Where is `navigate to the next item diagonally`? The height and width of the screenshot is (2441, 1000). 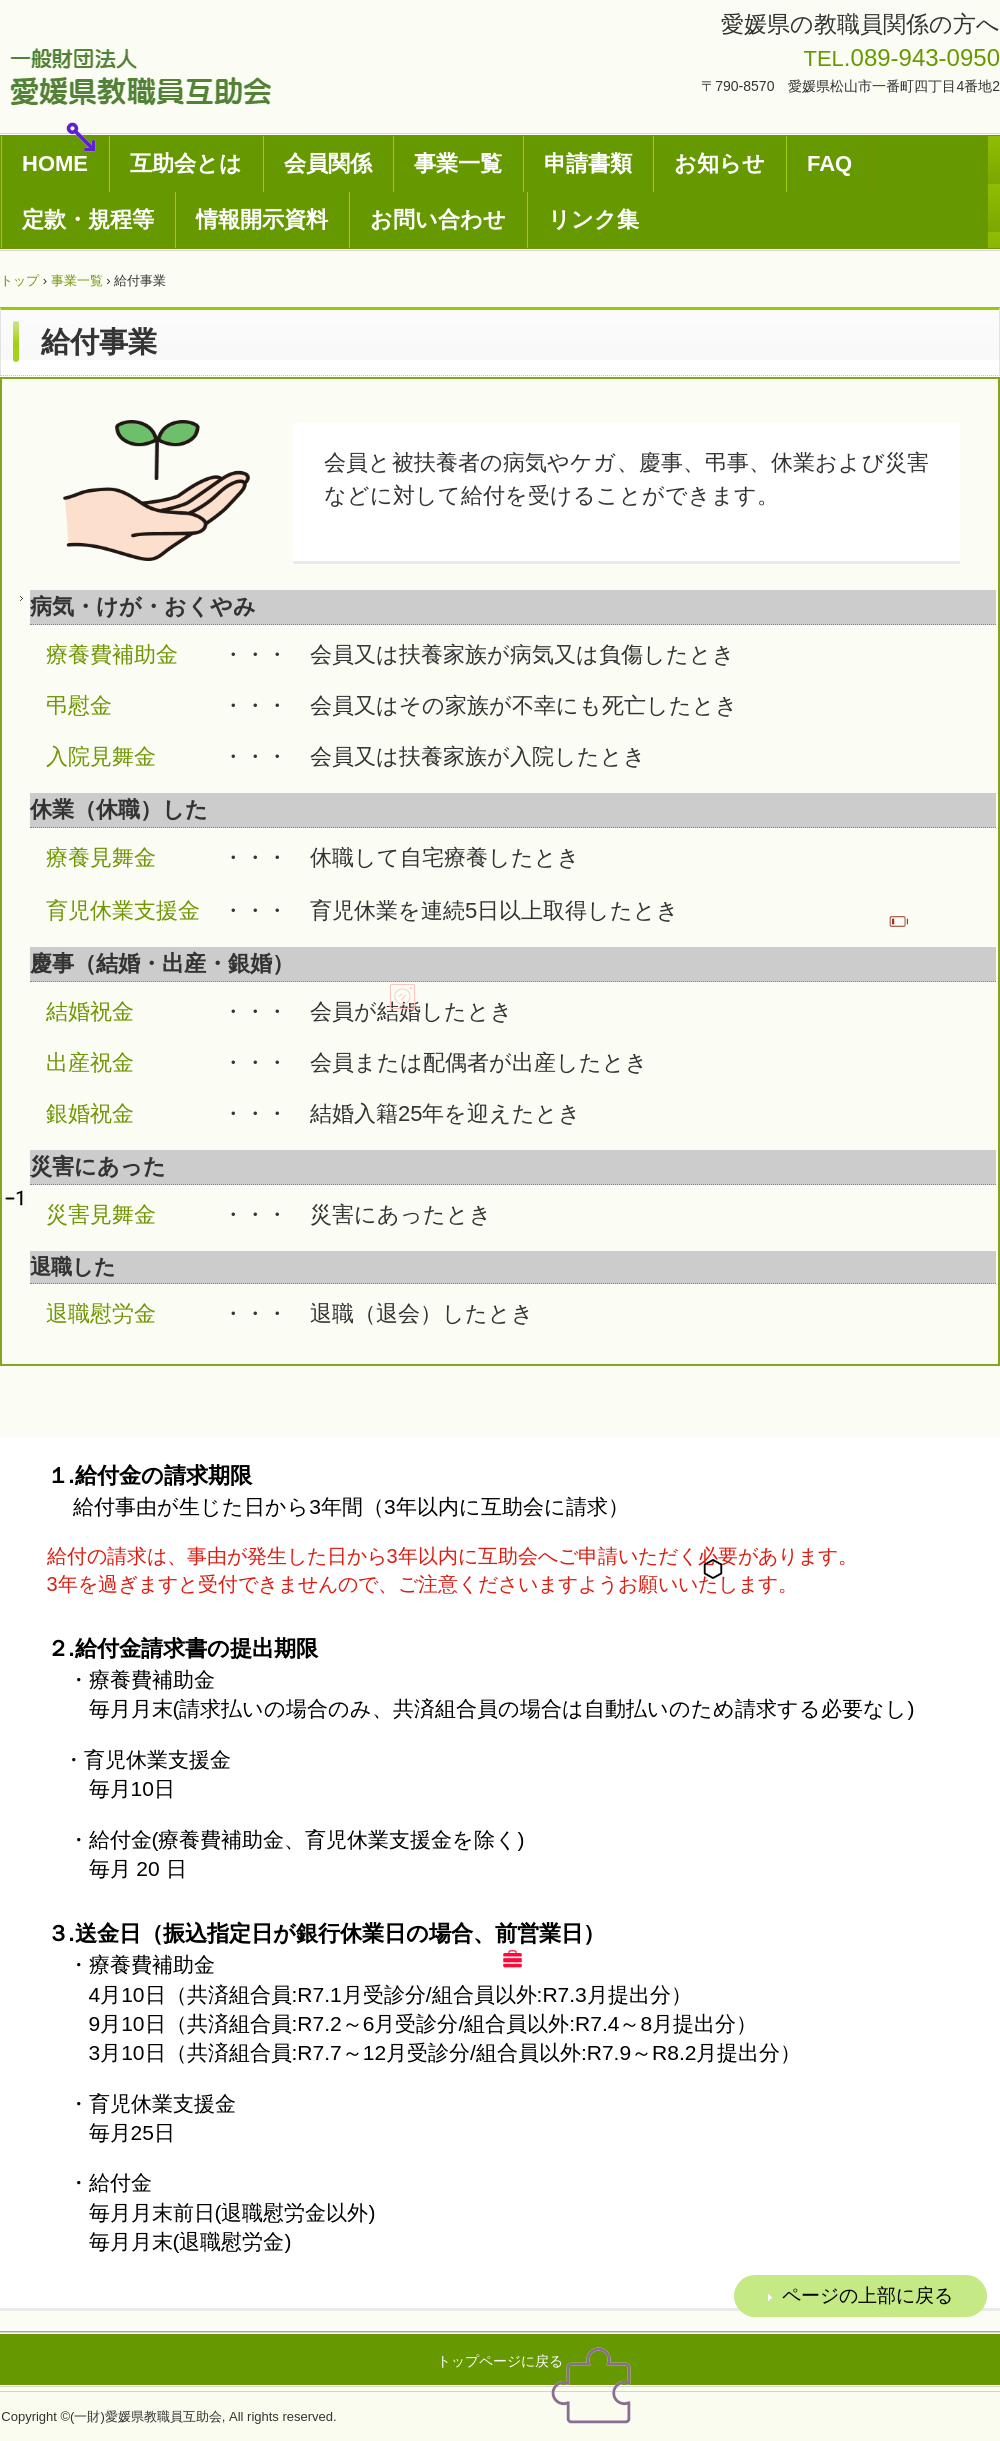
navigate to the next item diagonally is located at coordinates (82, 138).